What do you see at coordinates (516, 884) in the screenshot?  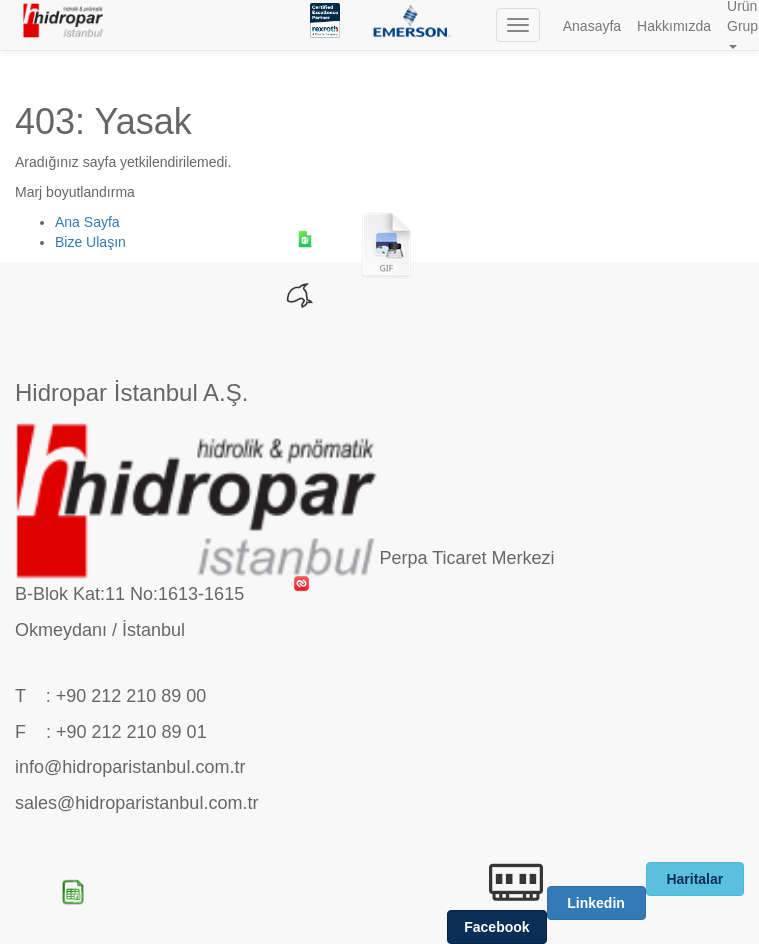 I see `indicates a memory module or RAM component` at bounding box center [516, 884].